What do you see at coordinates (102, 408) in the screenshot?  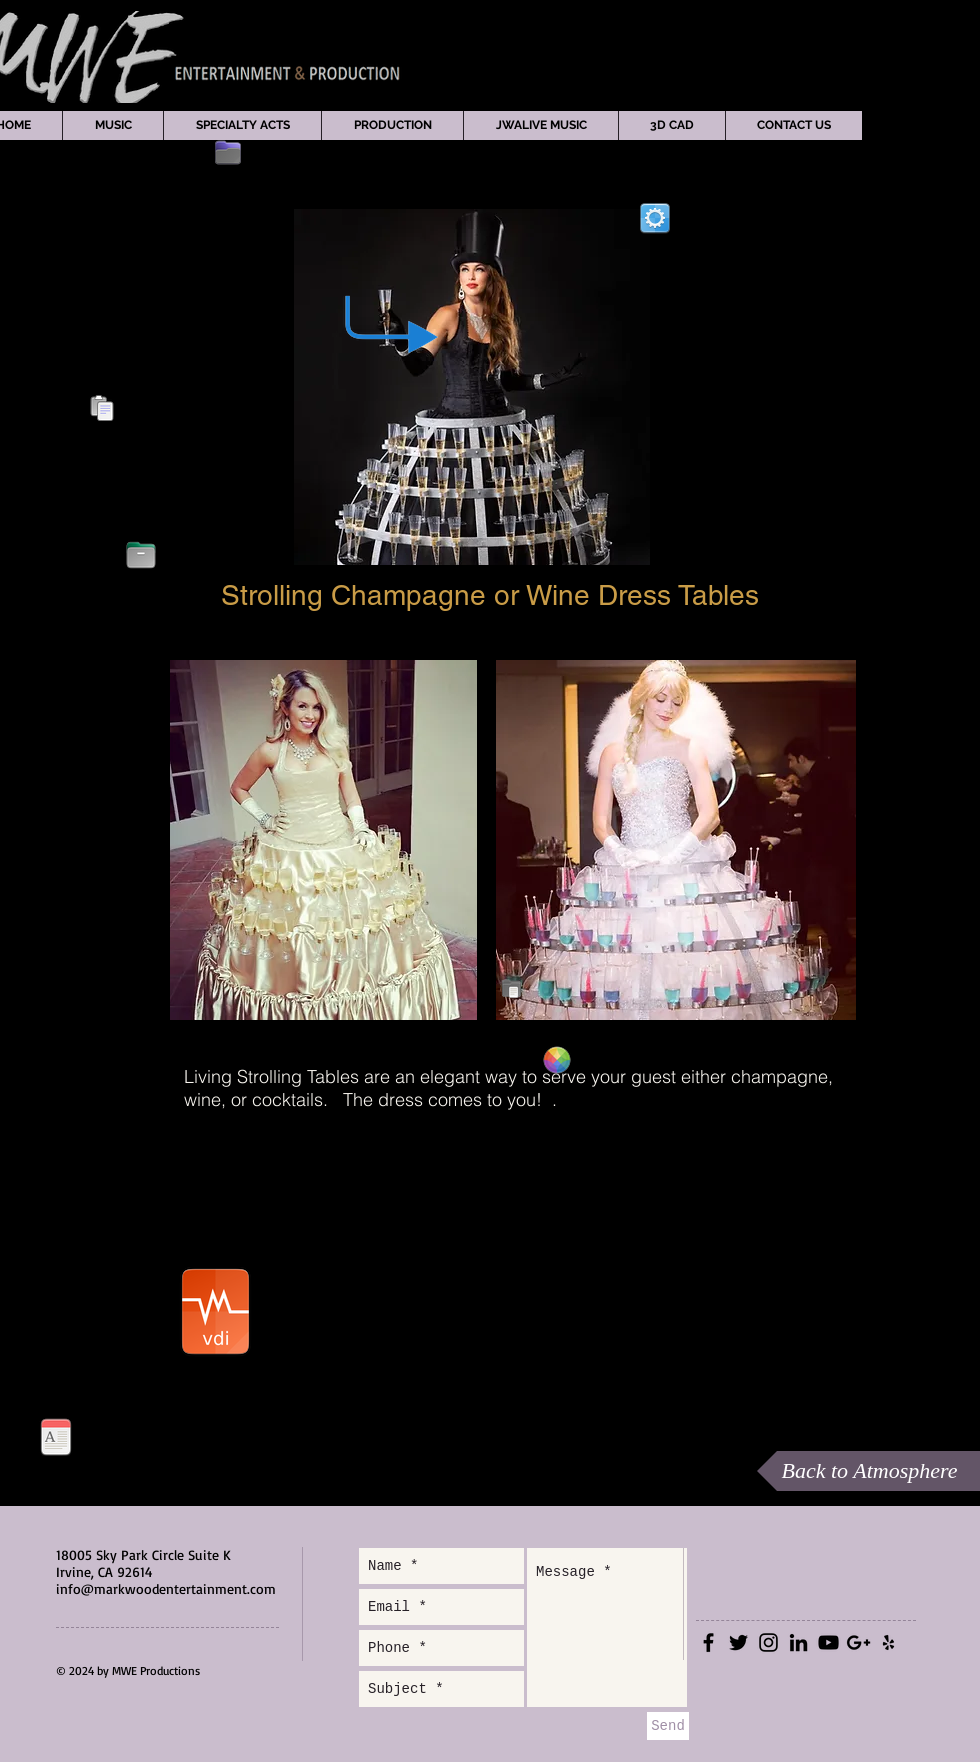 I see `paste copied content from clipboard` at bounding box center [102, 408].